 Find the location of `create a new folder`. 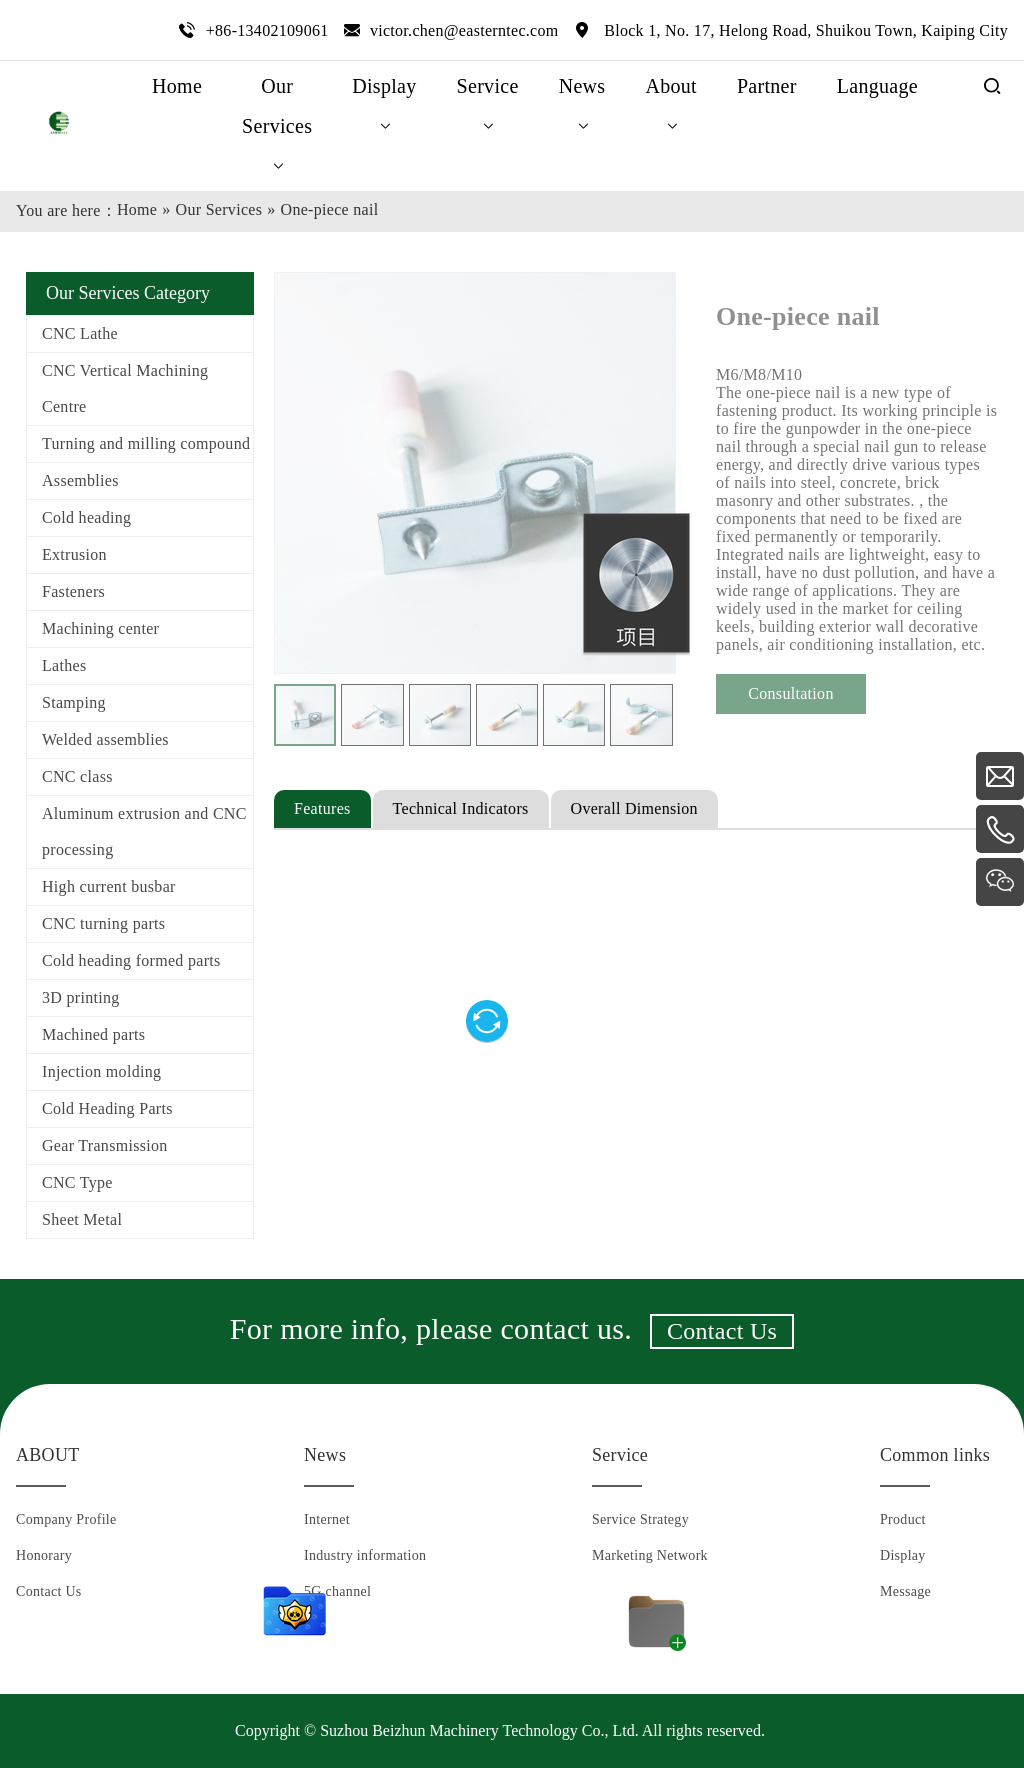

create a new folder is located at coordinates (656, 1621).